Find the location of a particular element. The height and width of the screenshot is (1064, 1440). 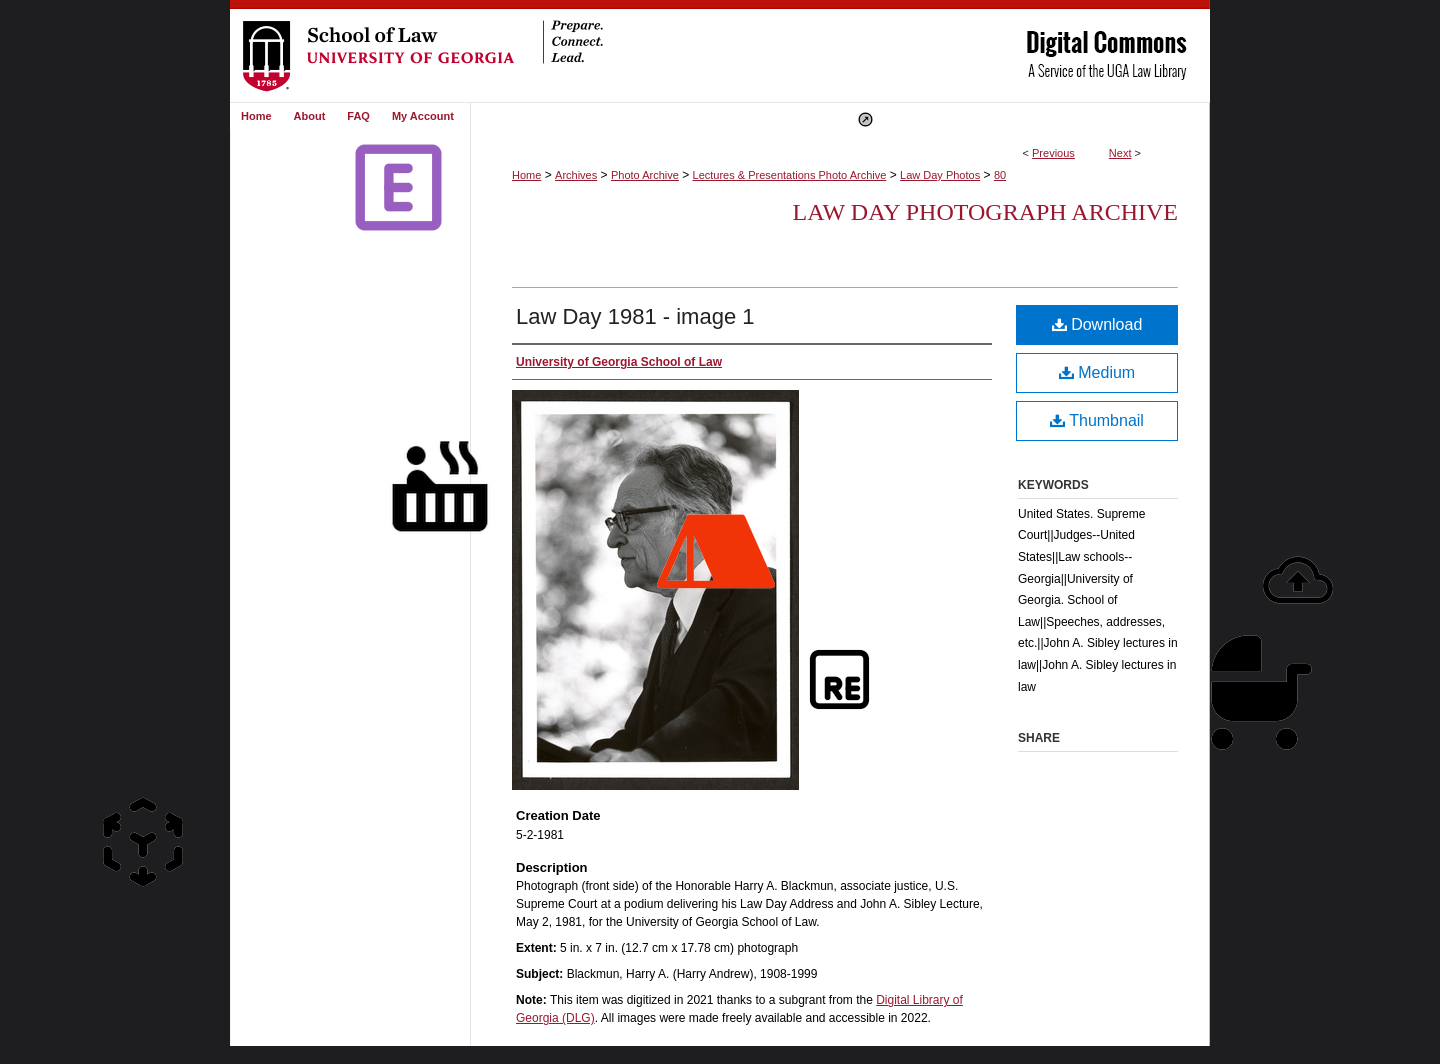

access camping or outdoor activity features is located at coordinates (716, 555).